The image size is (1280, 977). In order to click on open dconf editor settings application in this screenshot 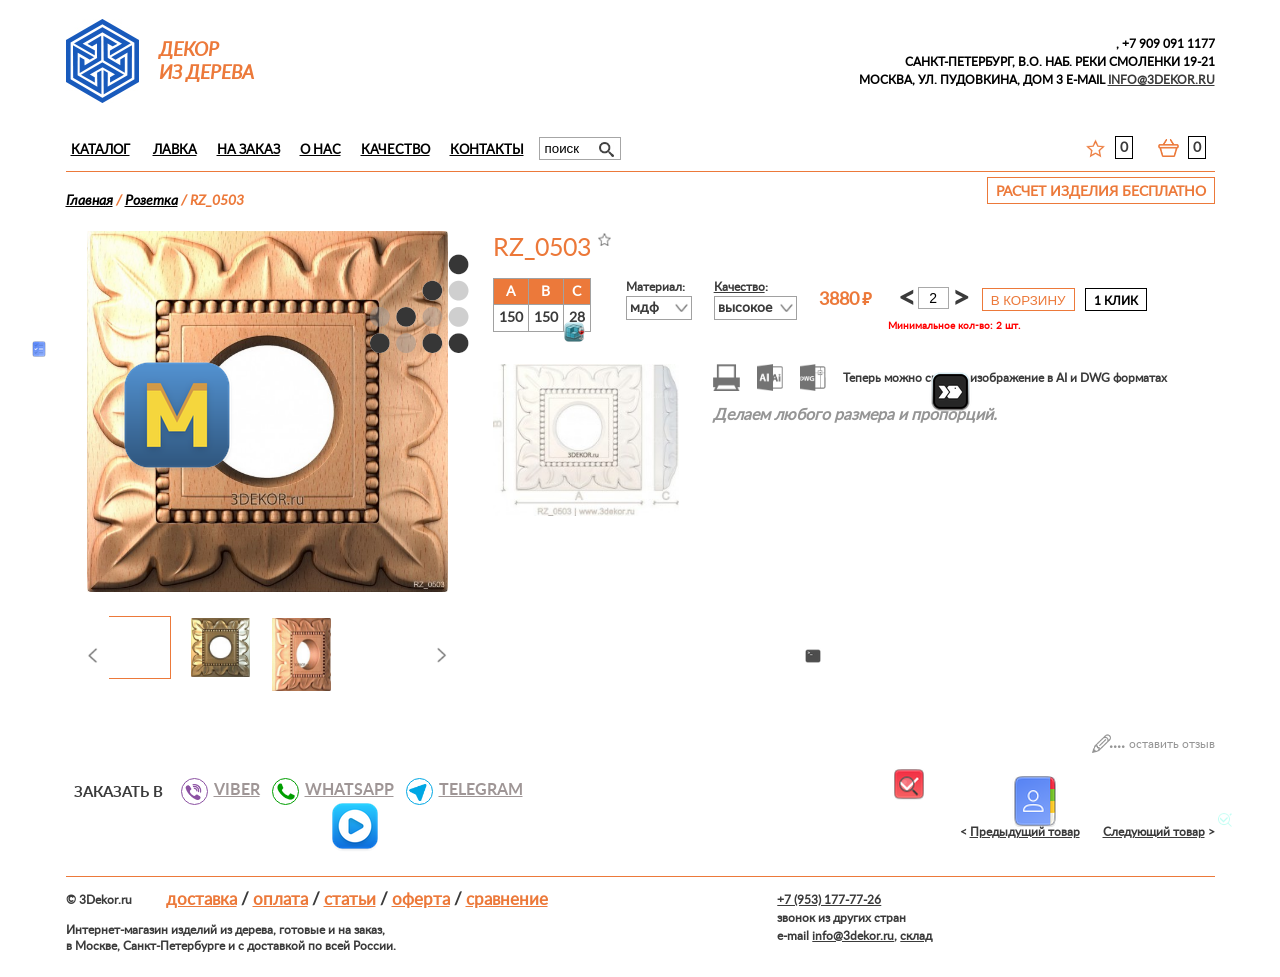, I will do `click(909, 784)`.